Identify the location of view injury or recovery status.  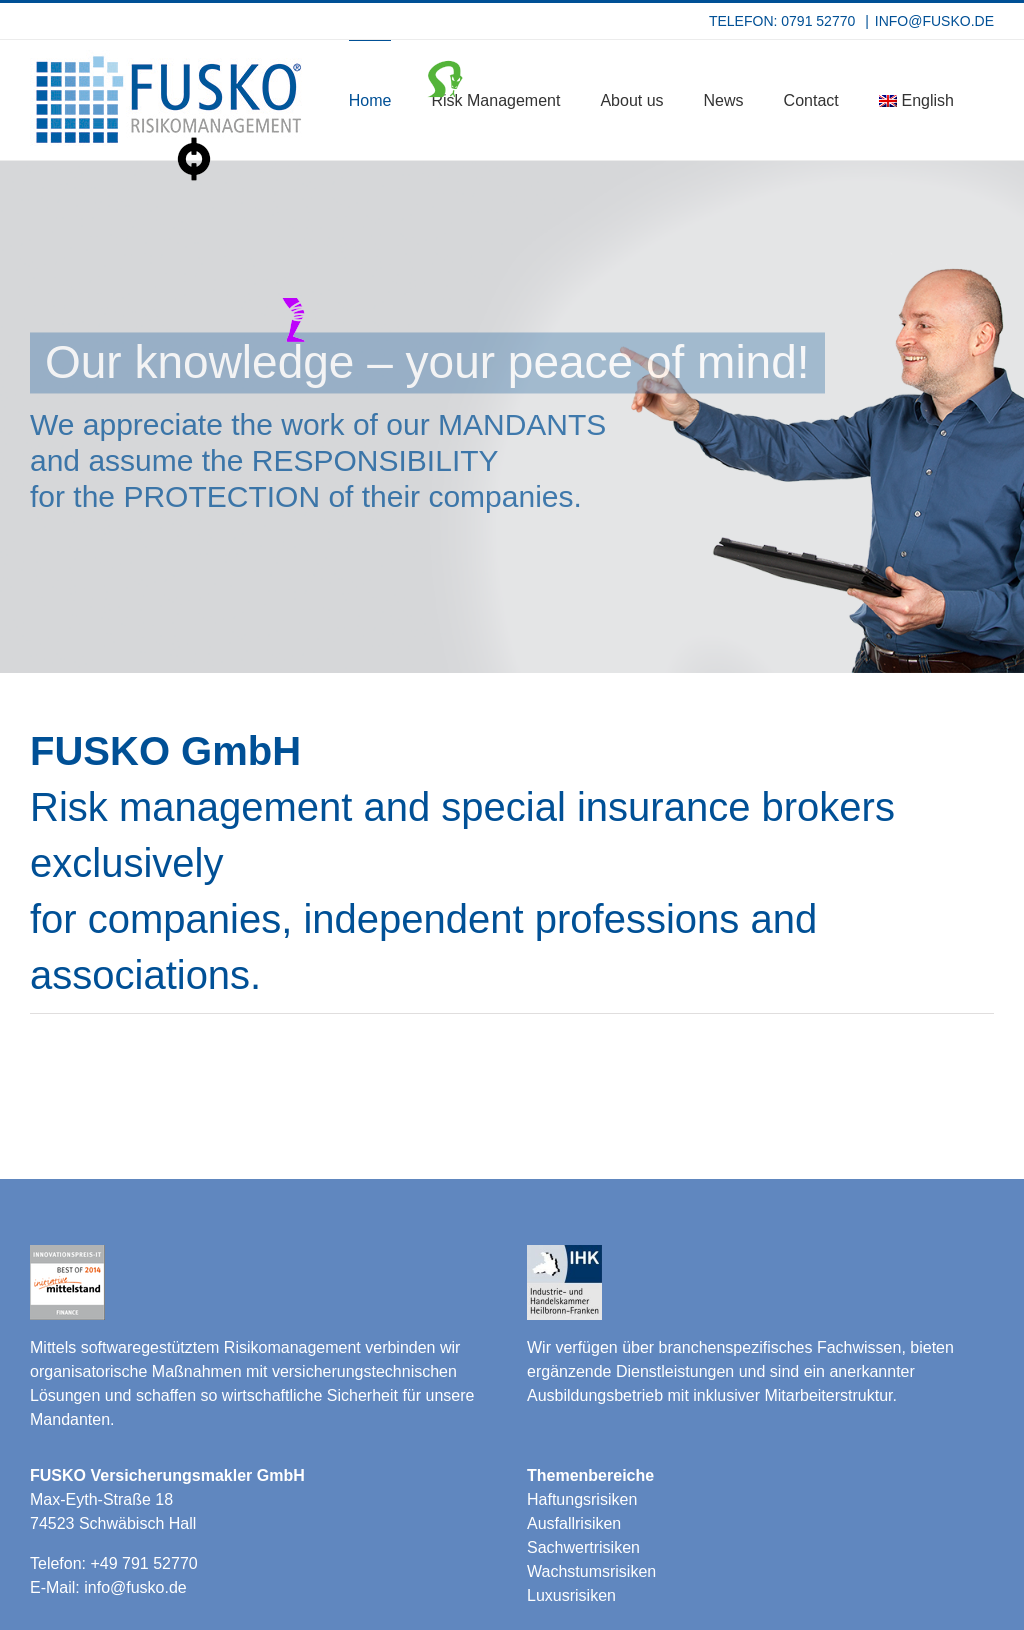
(295, 320).